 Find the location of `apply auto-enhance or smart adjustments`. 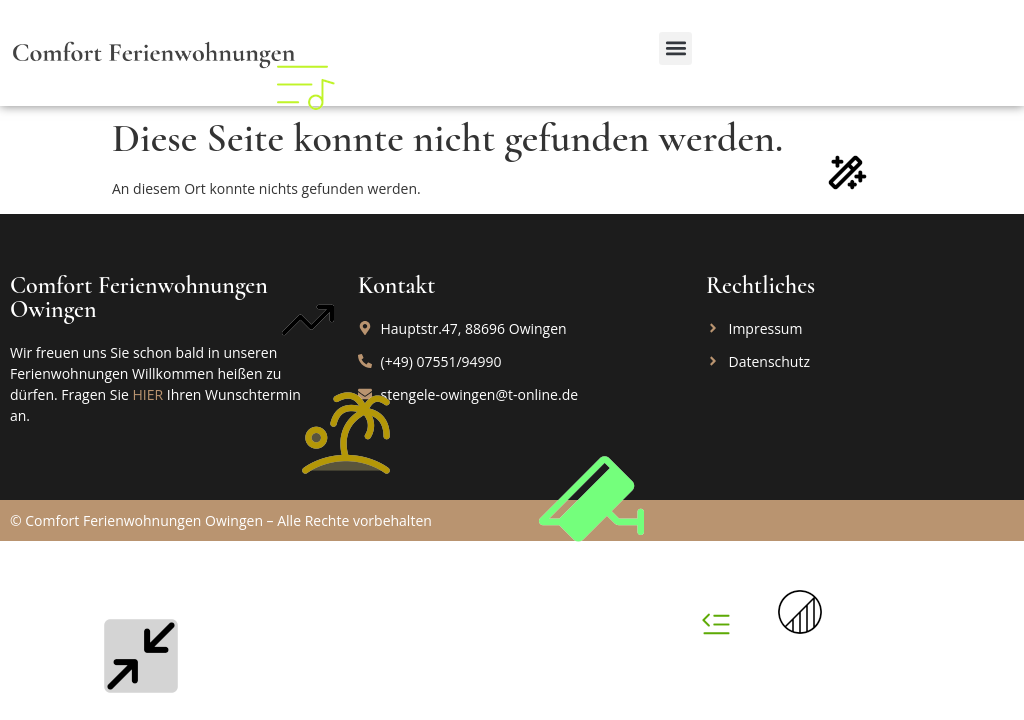

apply auto-enhance or smart adjustments is located at coordinates (845, 172).